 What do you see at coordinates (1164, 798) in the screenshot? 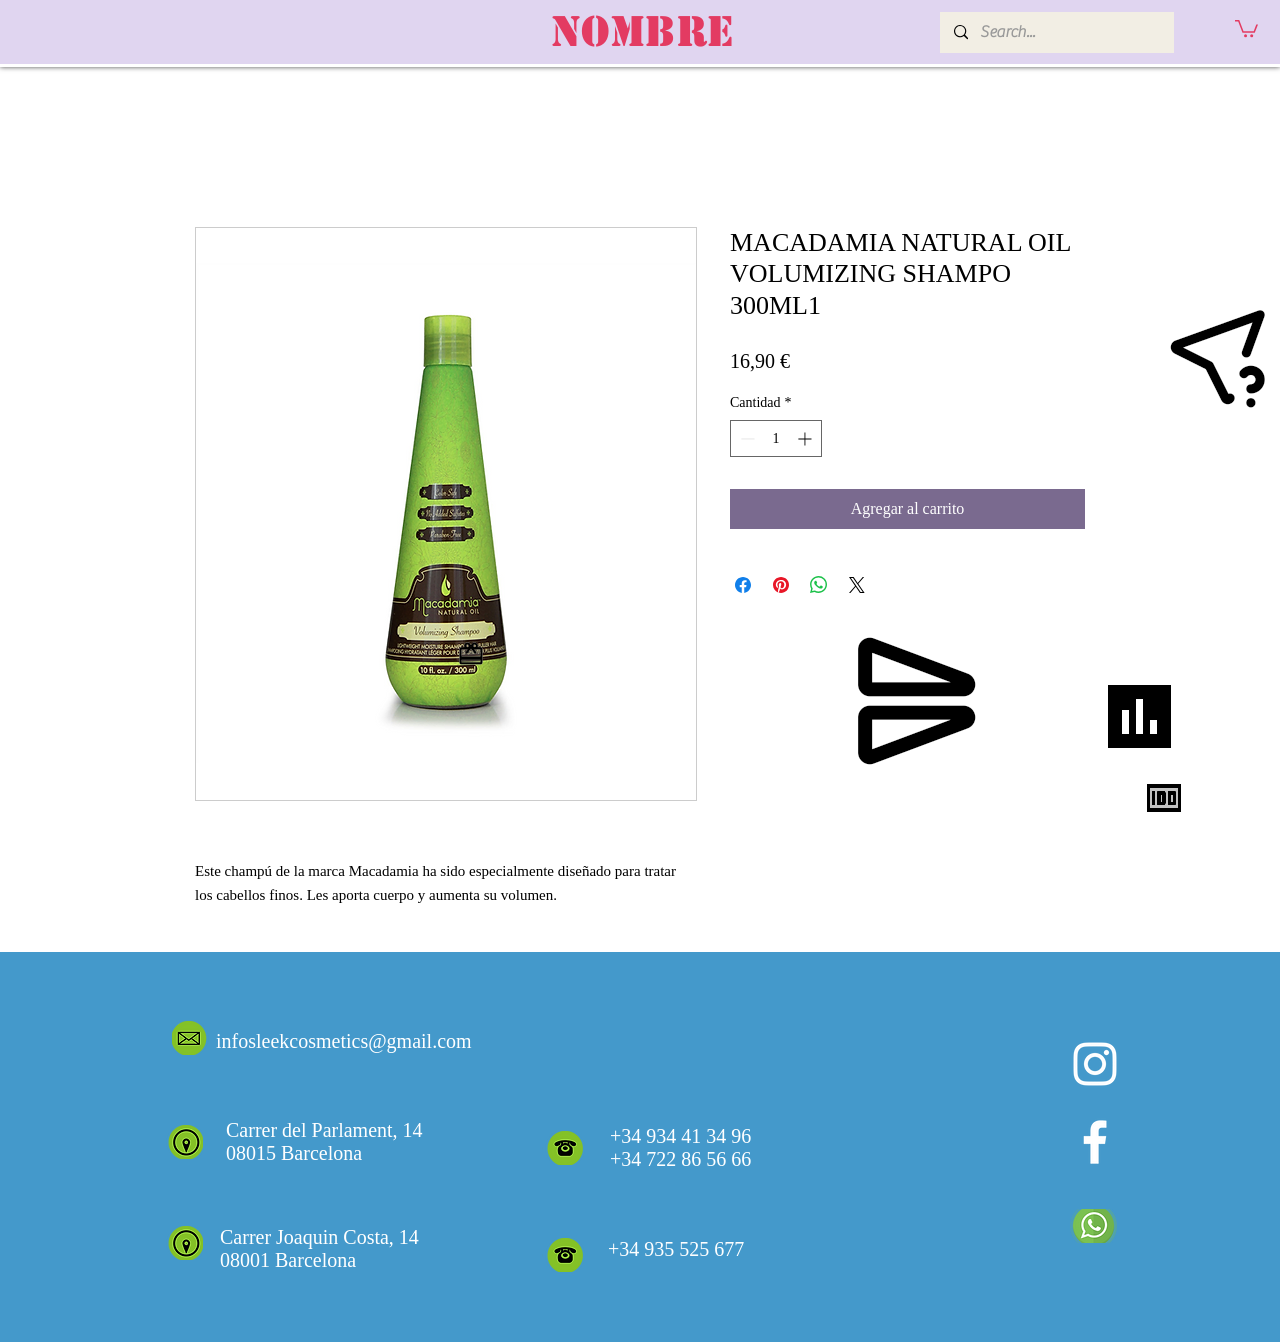
I see `view currency or money-related features` at bounding box center [1164, 798].